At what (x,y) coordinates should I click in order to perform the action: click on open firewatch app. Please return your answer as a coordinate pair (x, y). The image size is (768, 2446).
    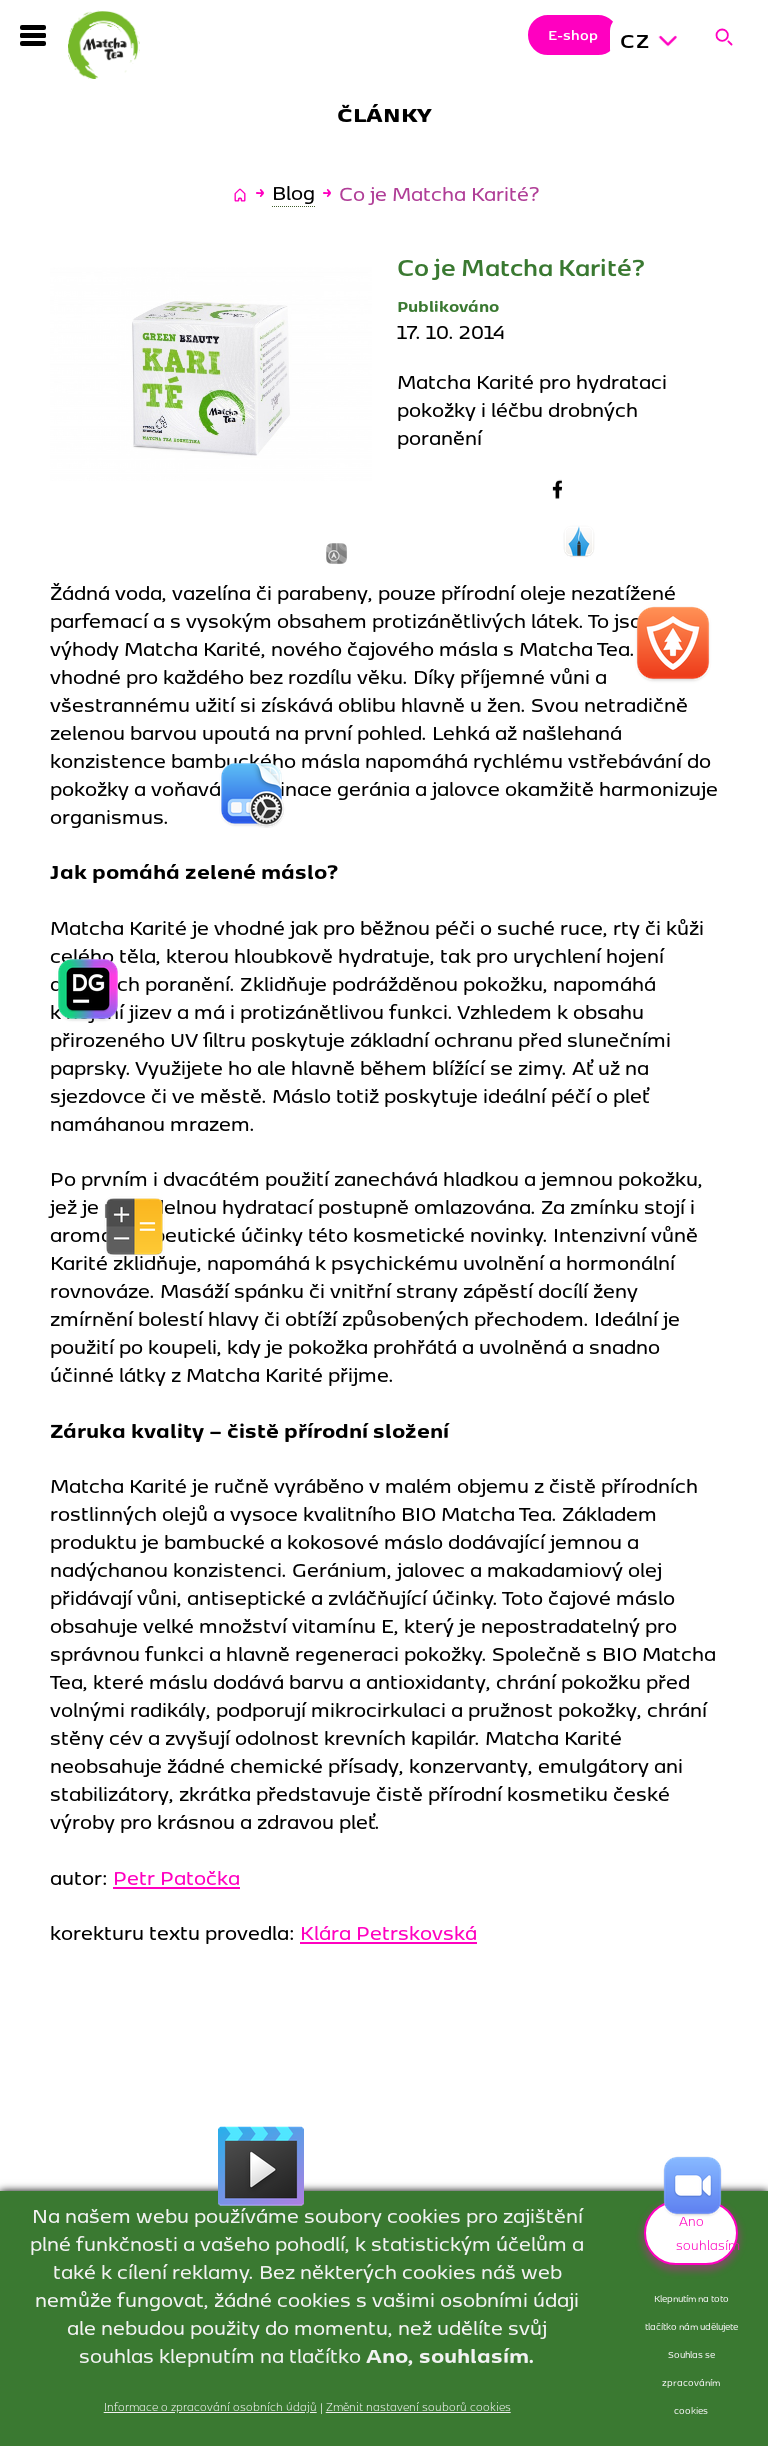
    Looking at the image, I should click on (673, 643).